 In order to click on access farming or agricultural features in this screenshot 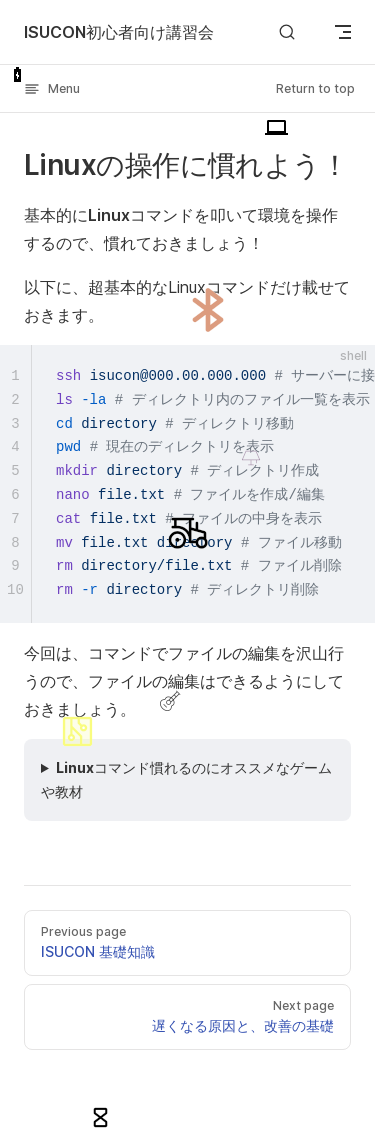, I will do `click(187, 532)`.